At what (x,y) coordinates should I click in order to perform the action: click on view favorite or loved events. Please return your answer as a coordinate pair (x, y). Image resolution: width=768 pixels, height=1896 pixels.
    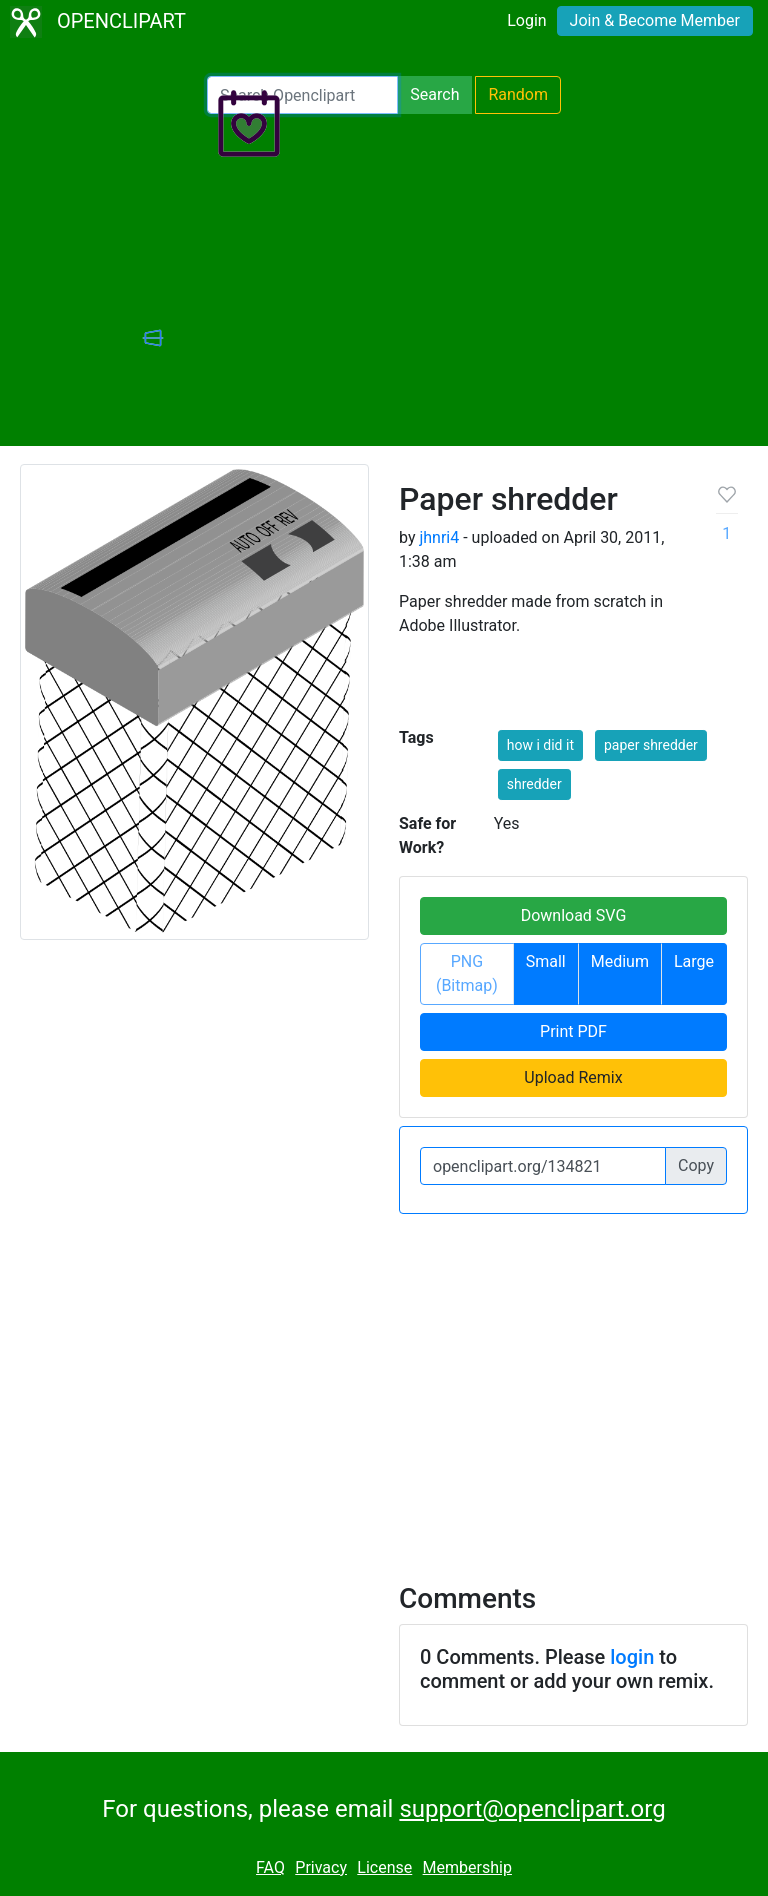
    Looking at the image, I should click on (249, 126).